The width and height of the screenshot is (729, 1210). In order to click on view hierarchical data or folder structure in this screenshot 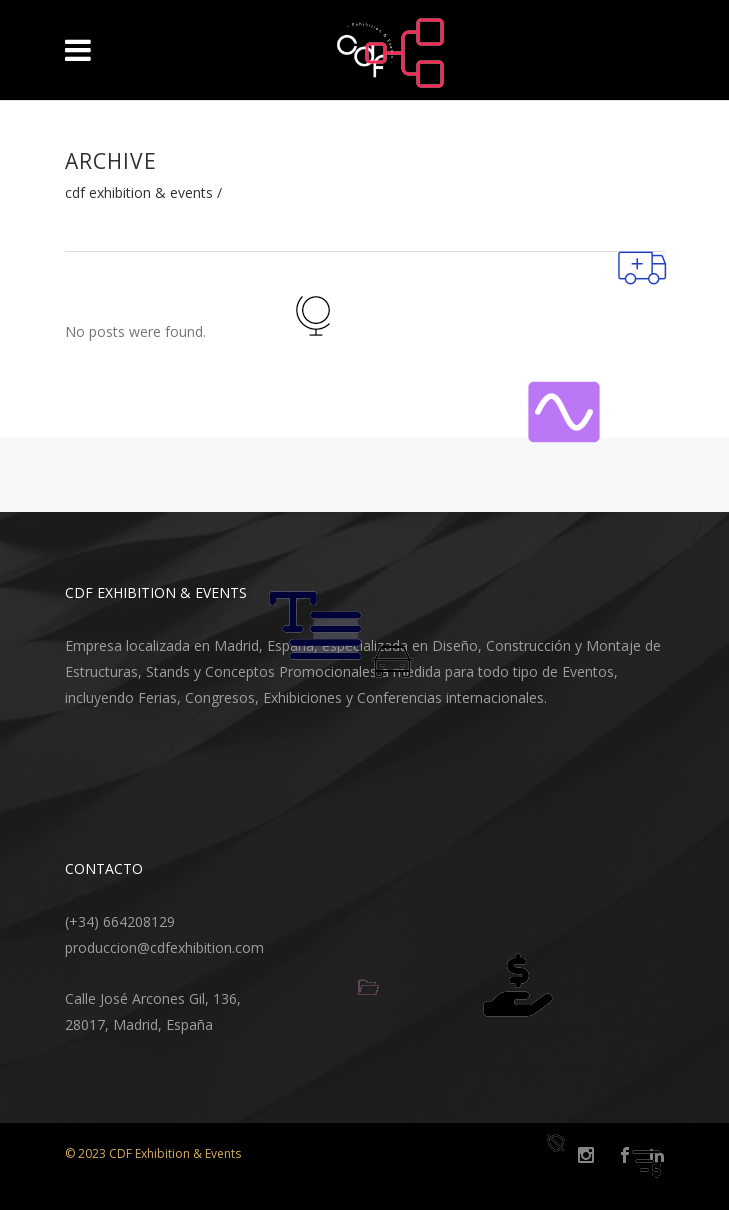, I will do `click(409, 53)`.